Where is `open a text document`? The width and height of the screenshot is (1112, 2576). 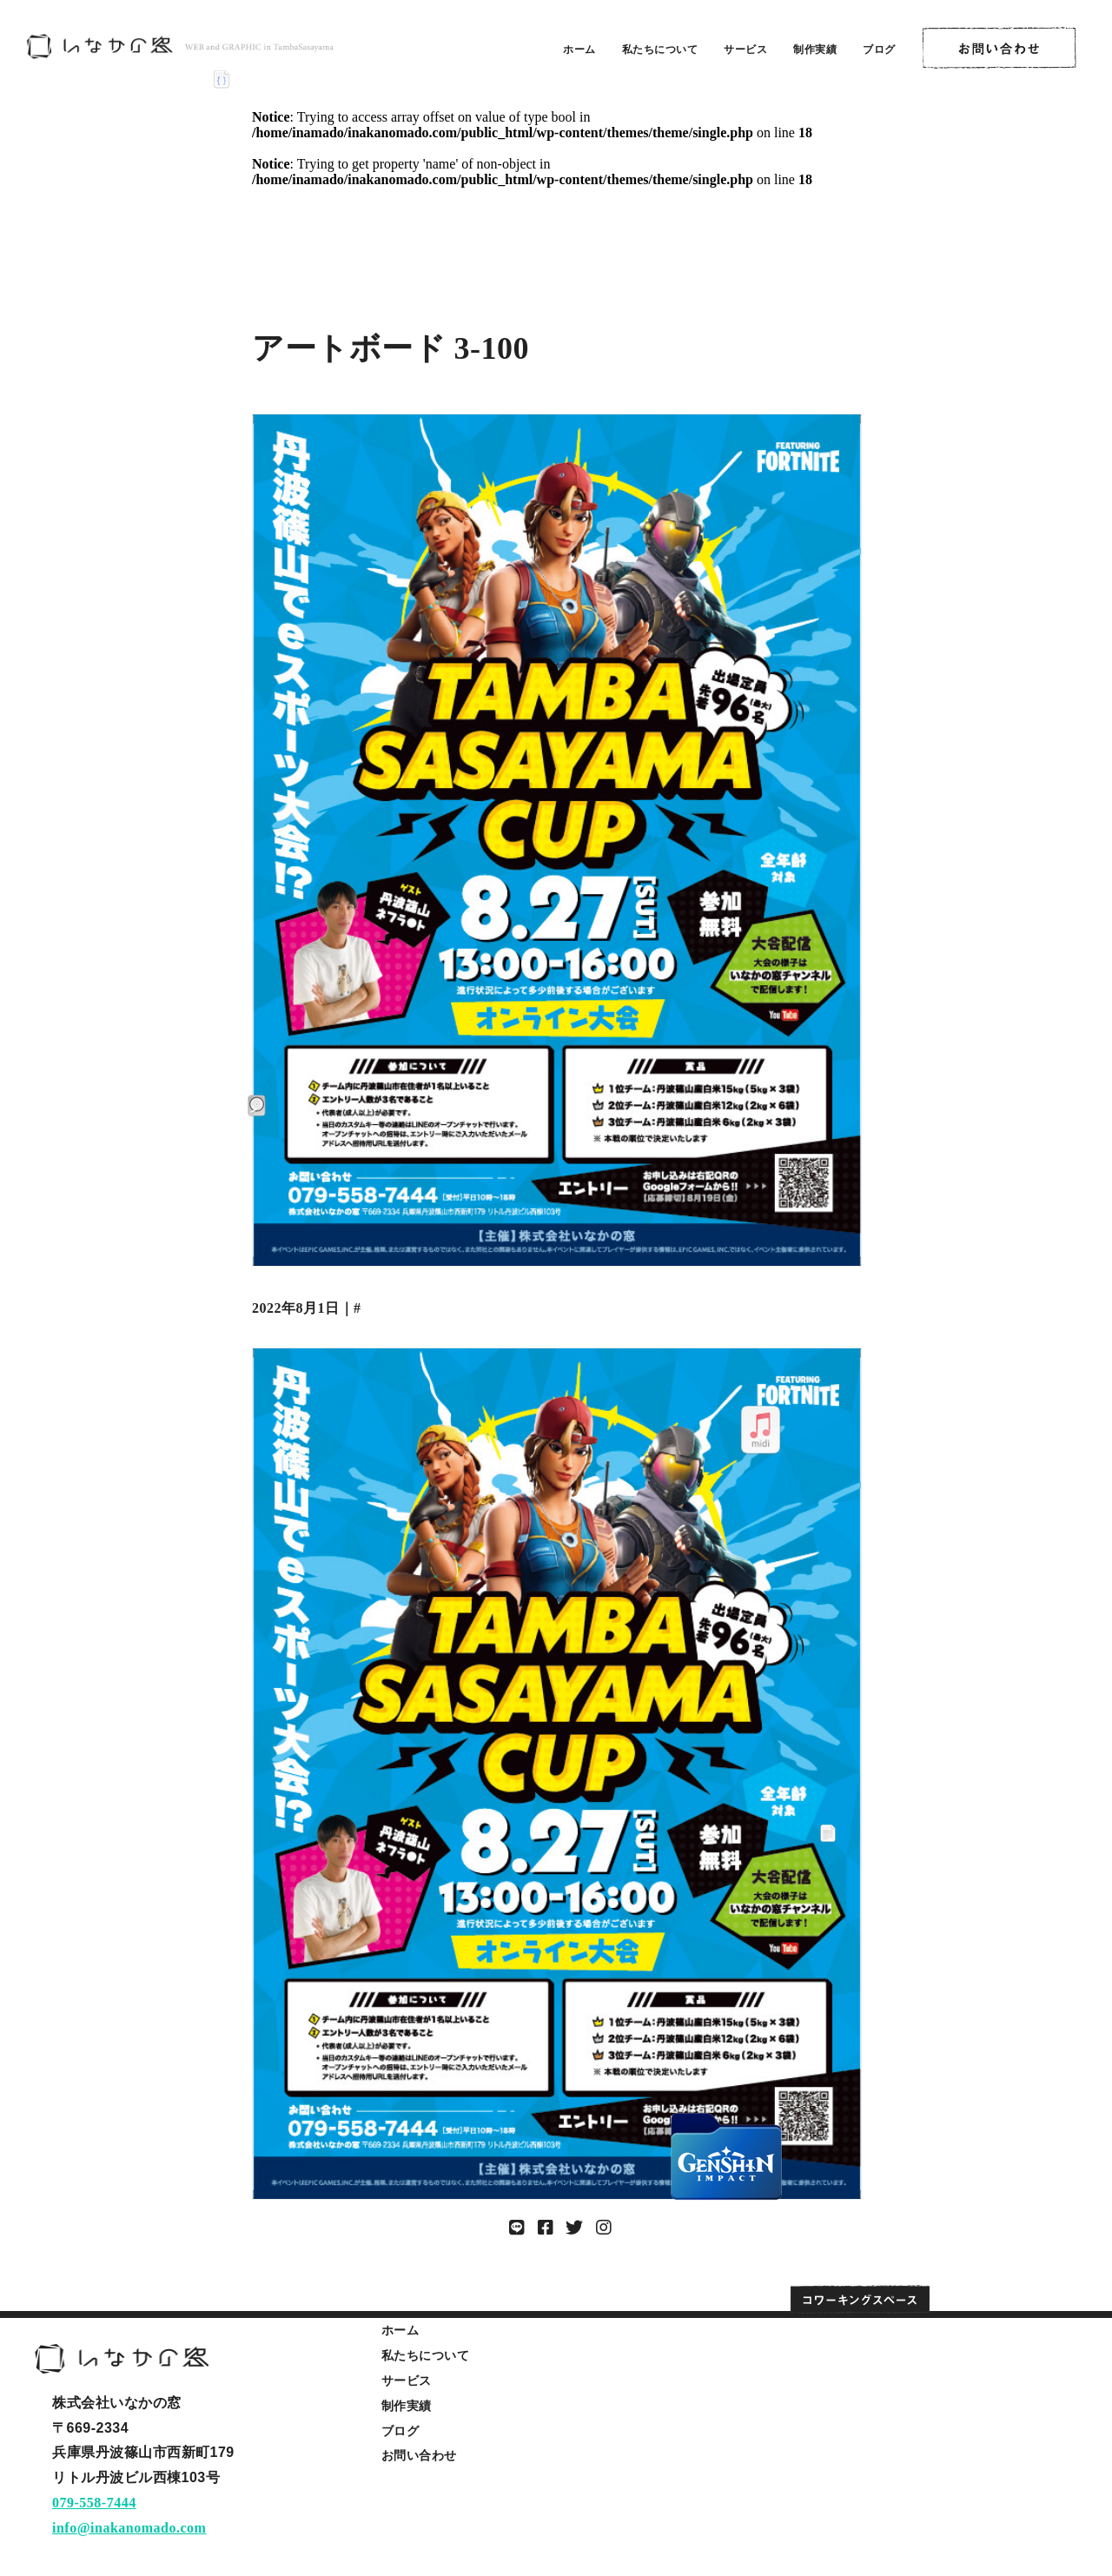
open a text document is located at coordinates (828, 1833).